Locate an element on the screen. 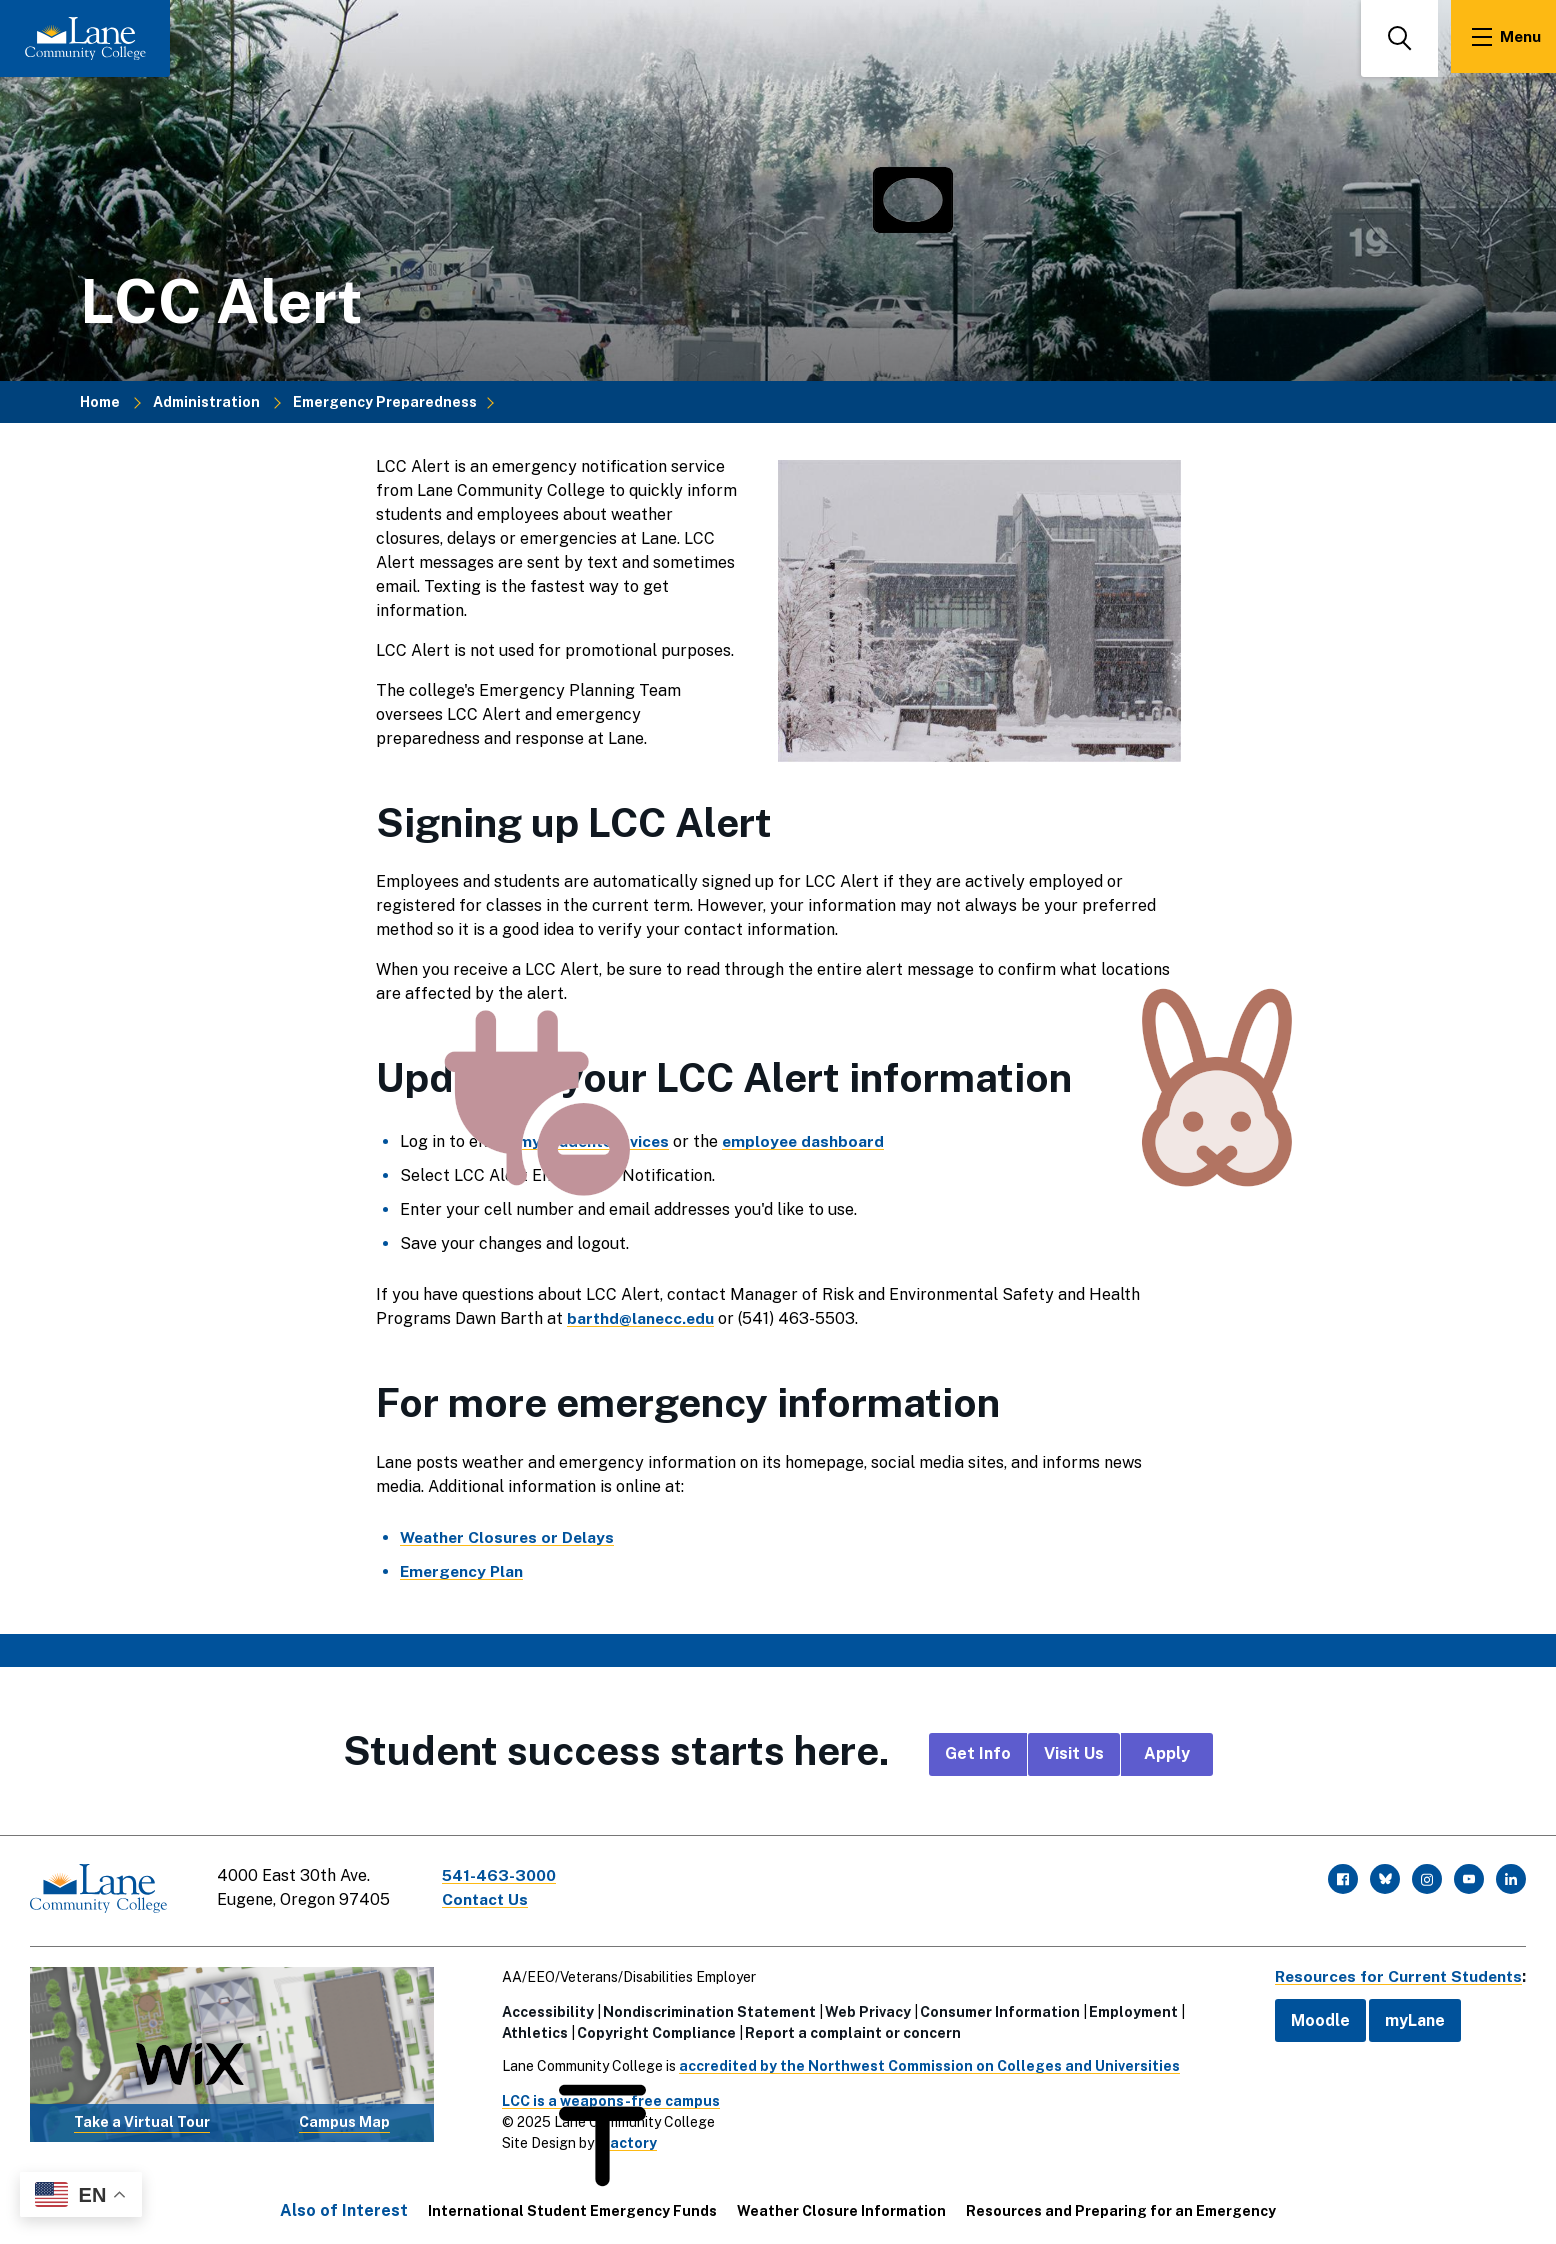  apply vignette effect to photo is located at coordinates (913, 200).